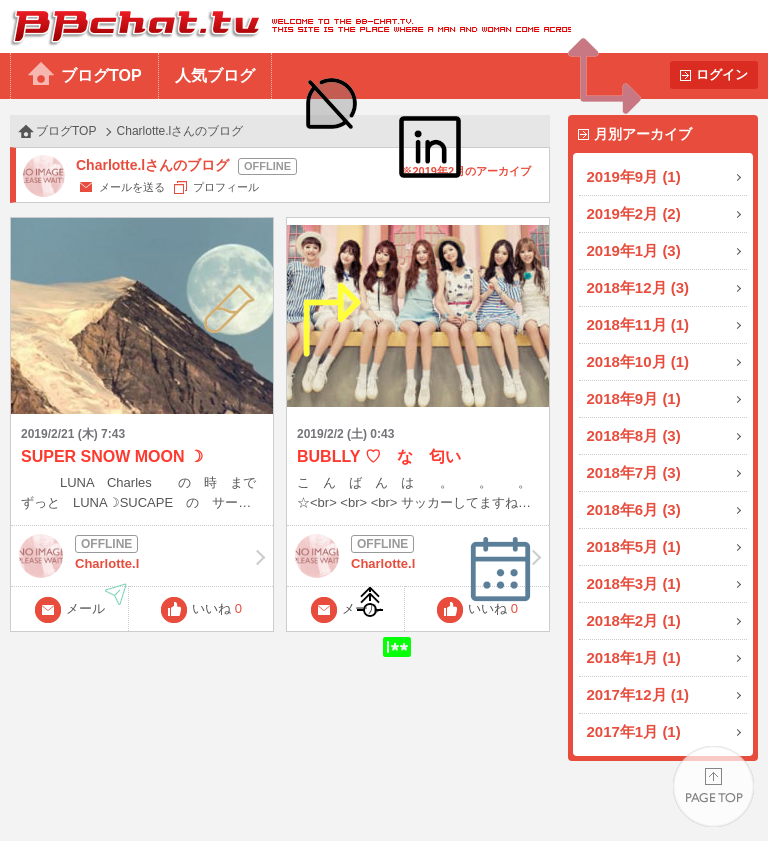  What do you see at coordinates (369, 601) in the screenshot?
I see `force push changes to a repository` at bounding box center [369, 601].